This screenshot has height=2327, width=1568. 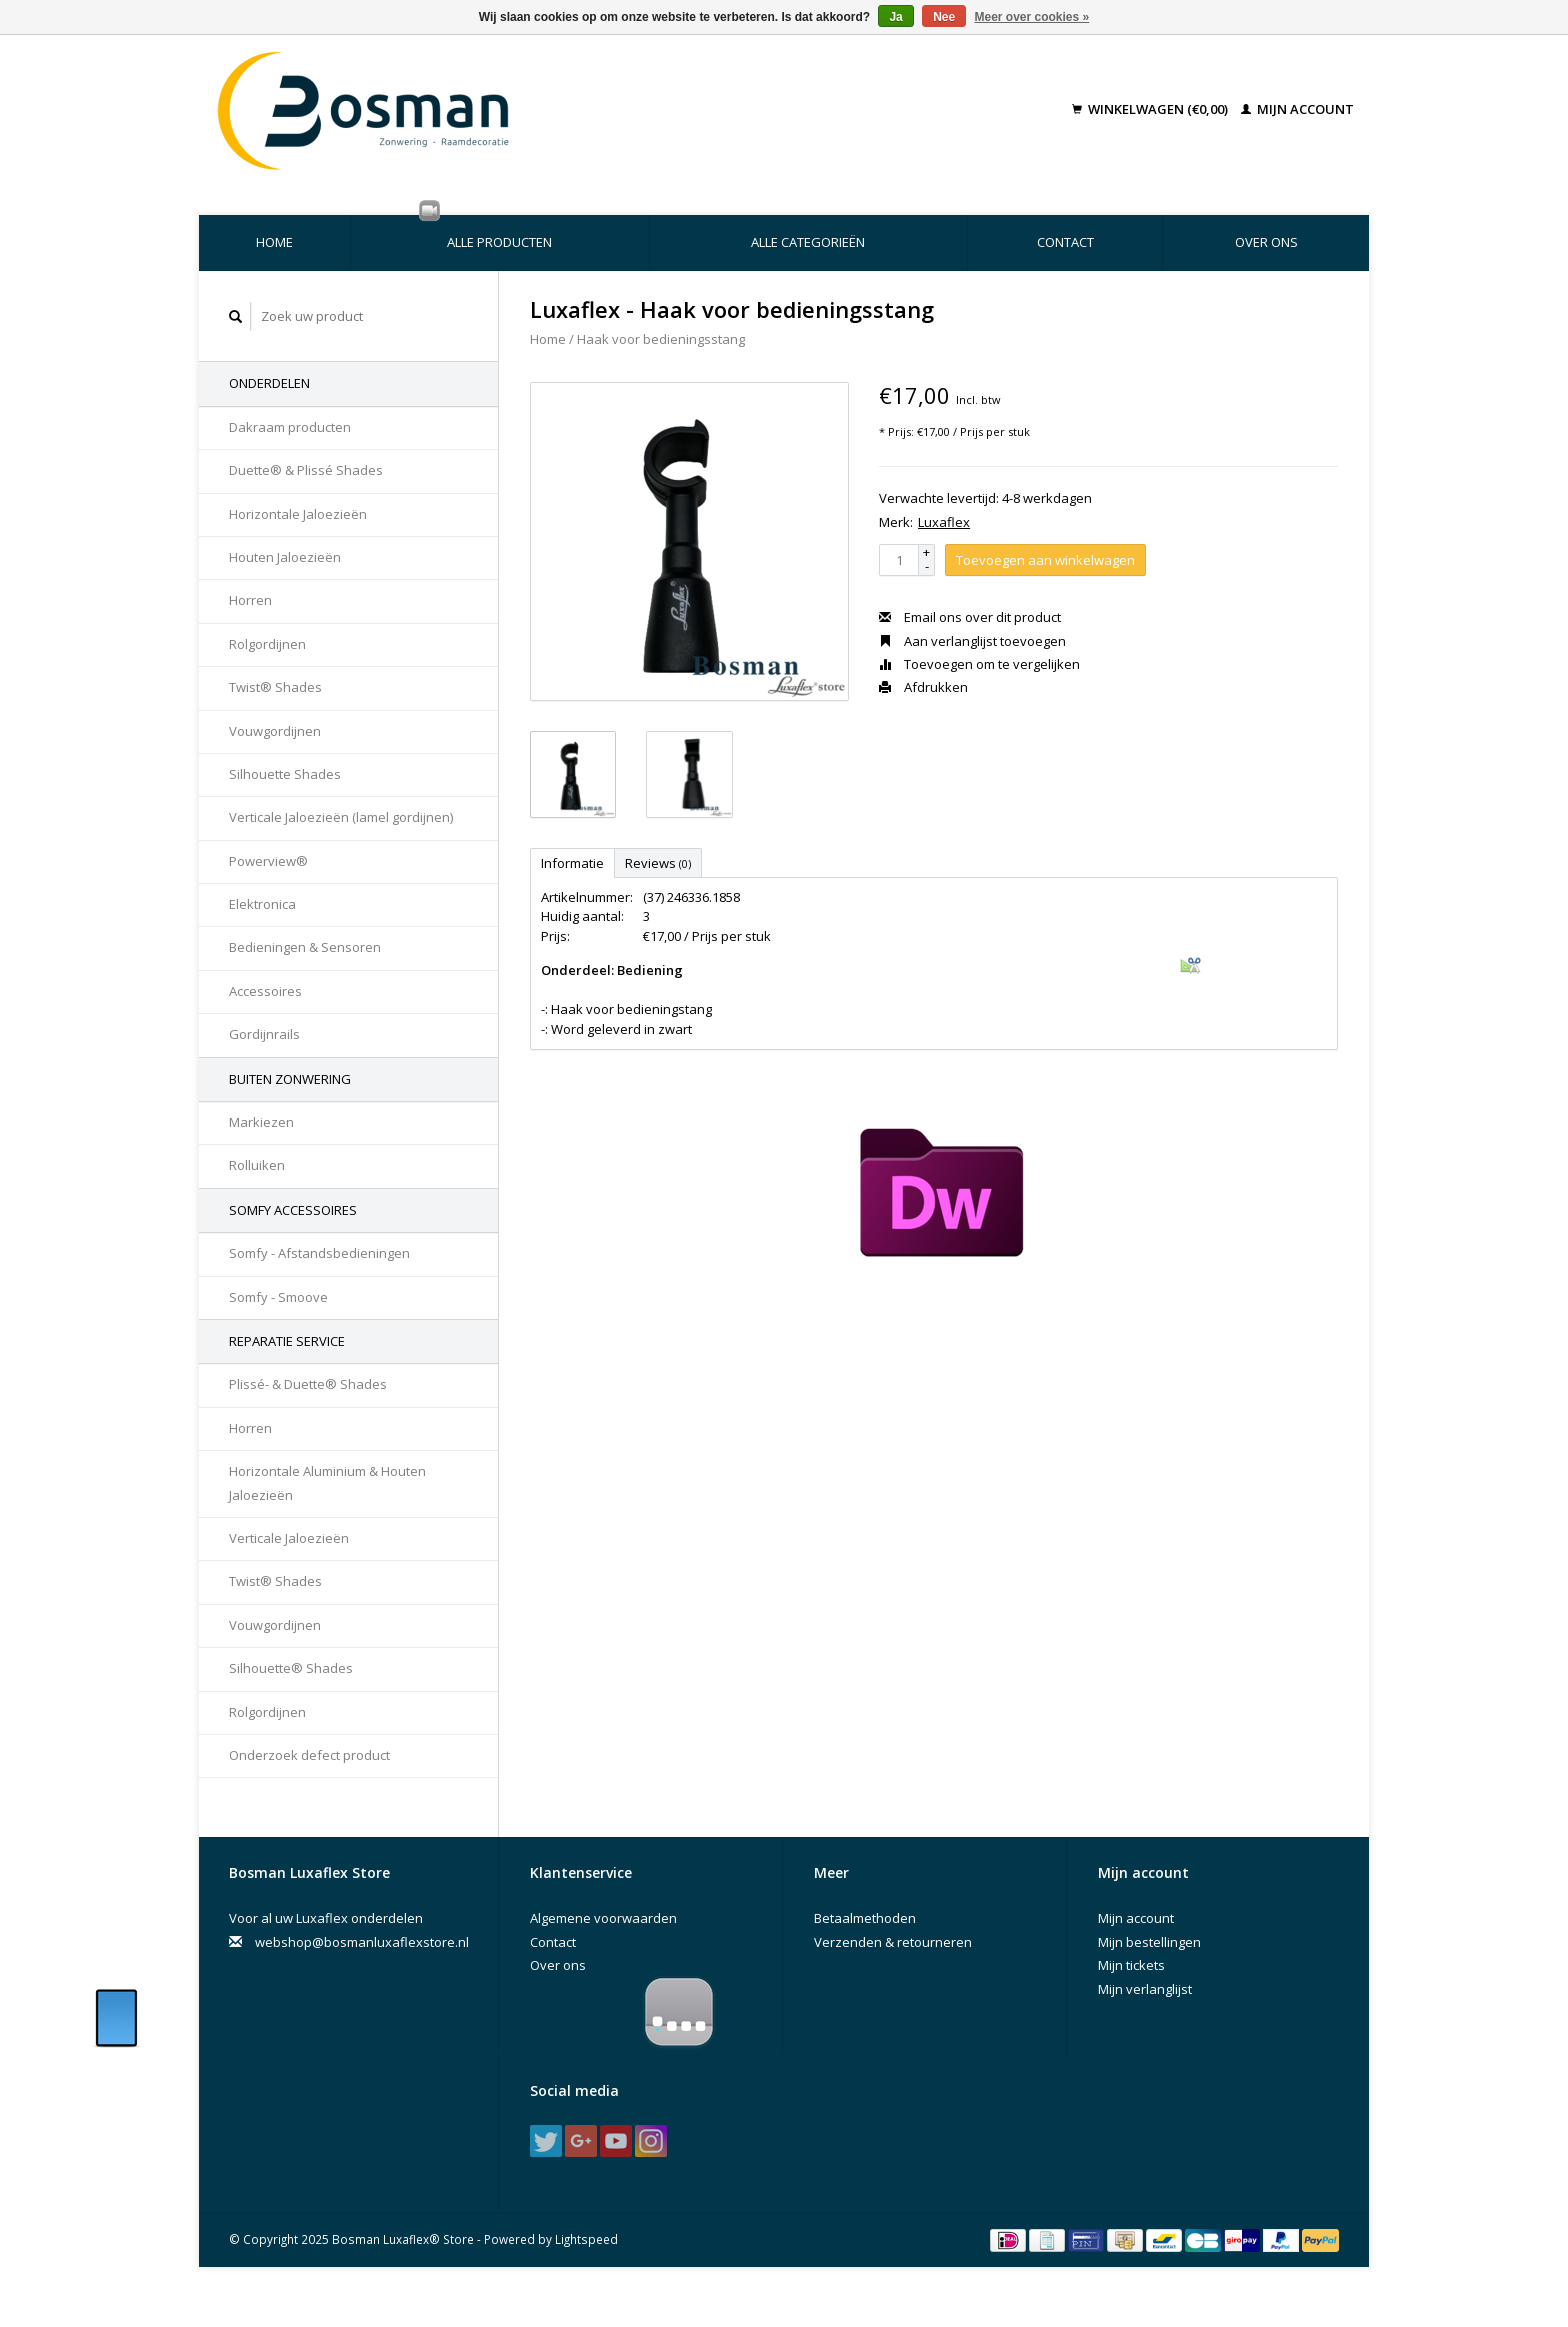 I want to click on access utility and accessory applications, so click(x=1190, y=964).